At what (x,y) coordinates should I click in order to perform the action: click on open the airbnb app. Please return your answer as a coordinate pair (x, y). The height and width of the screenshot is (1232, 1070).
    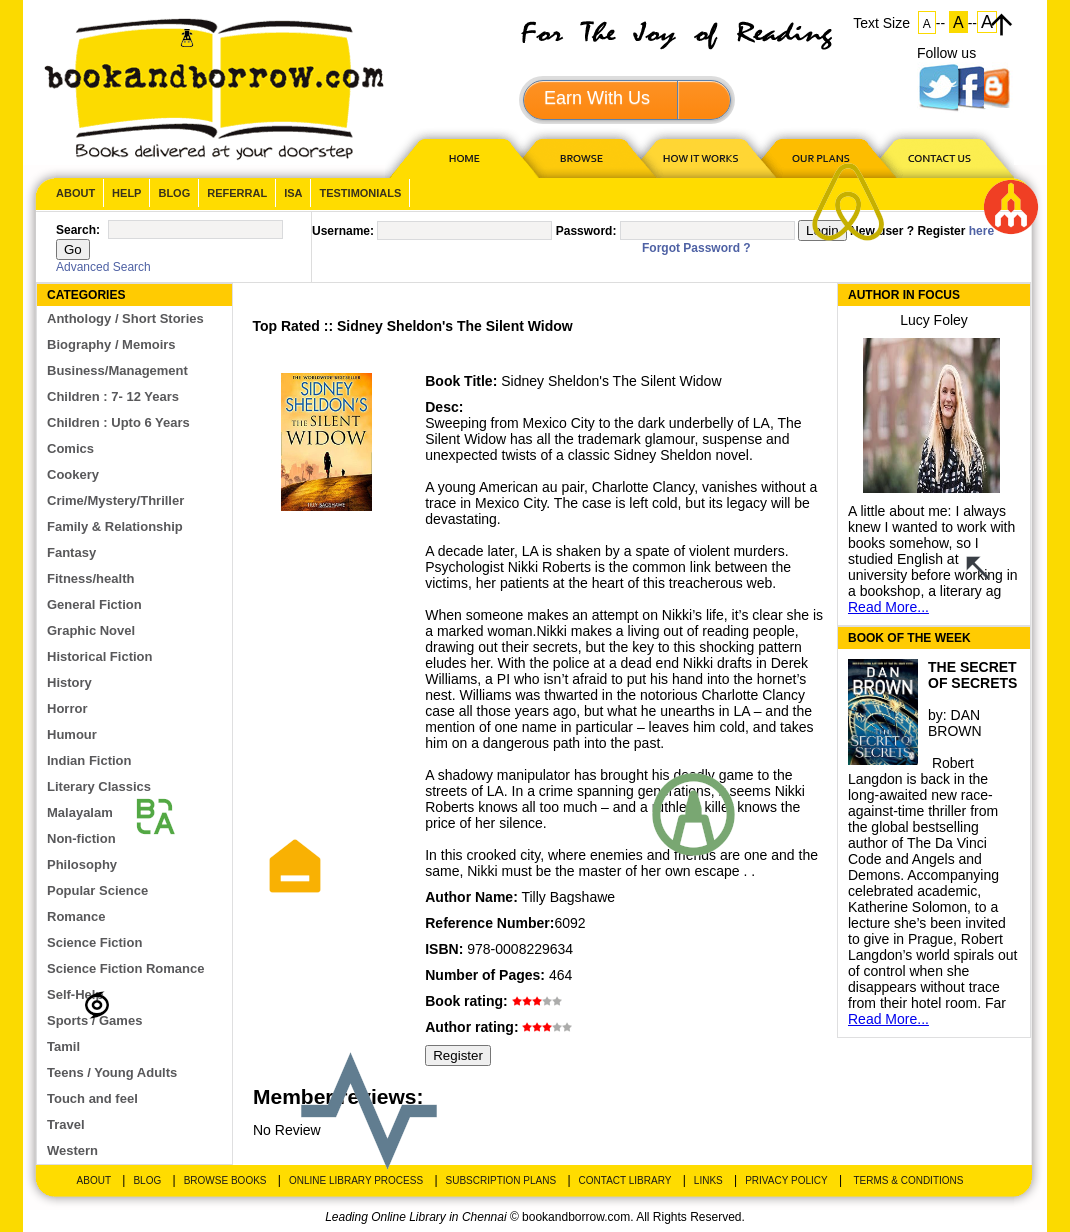
    Looking at the image, I should click on (848, 202).